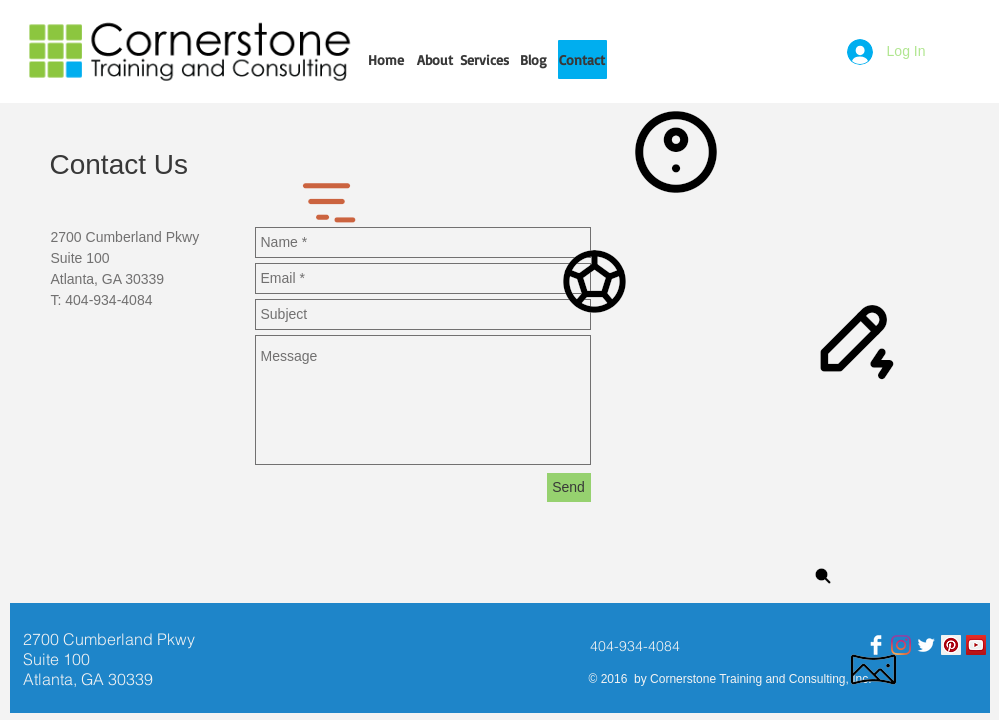  Describe the element at coordinates (326, 201) in the screenshot. I see `remove a filter from current view` at that location.